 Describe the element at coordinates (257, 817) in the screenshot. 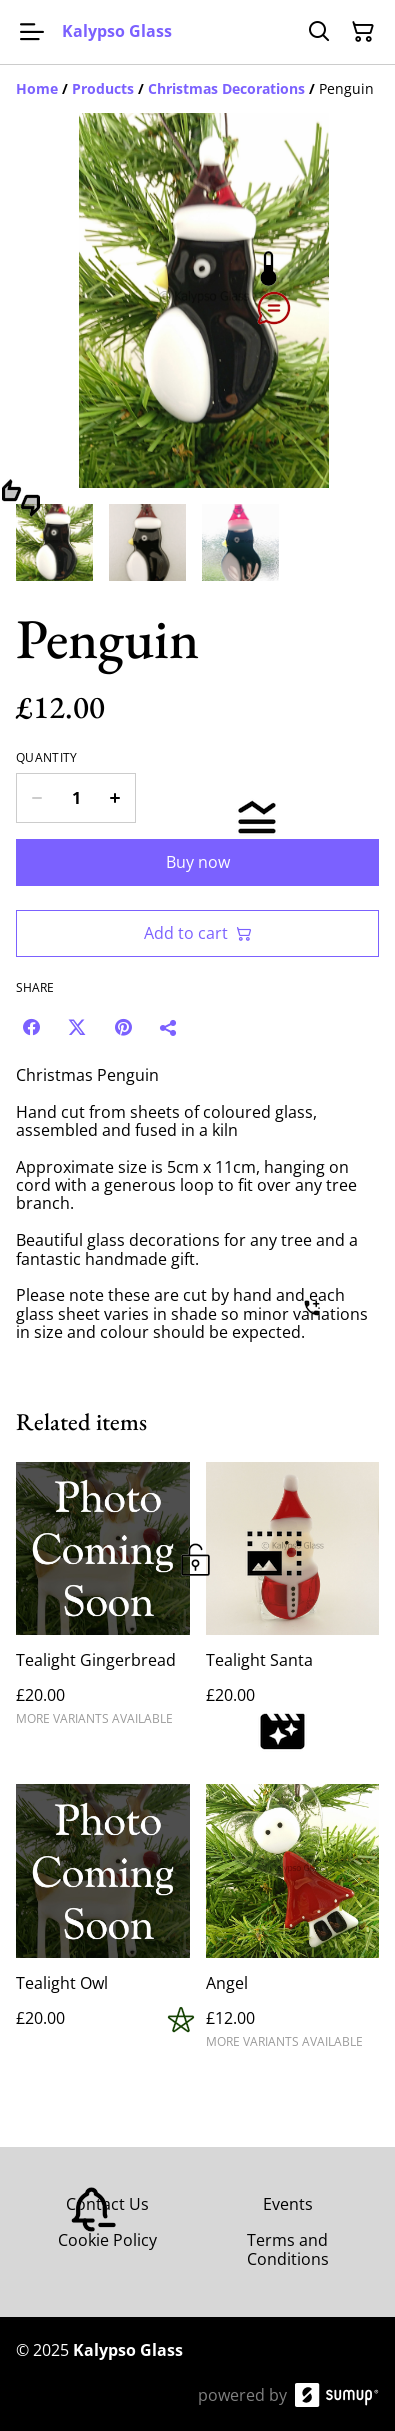

I see `toggle chart legend visibility` at that location.